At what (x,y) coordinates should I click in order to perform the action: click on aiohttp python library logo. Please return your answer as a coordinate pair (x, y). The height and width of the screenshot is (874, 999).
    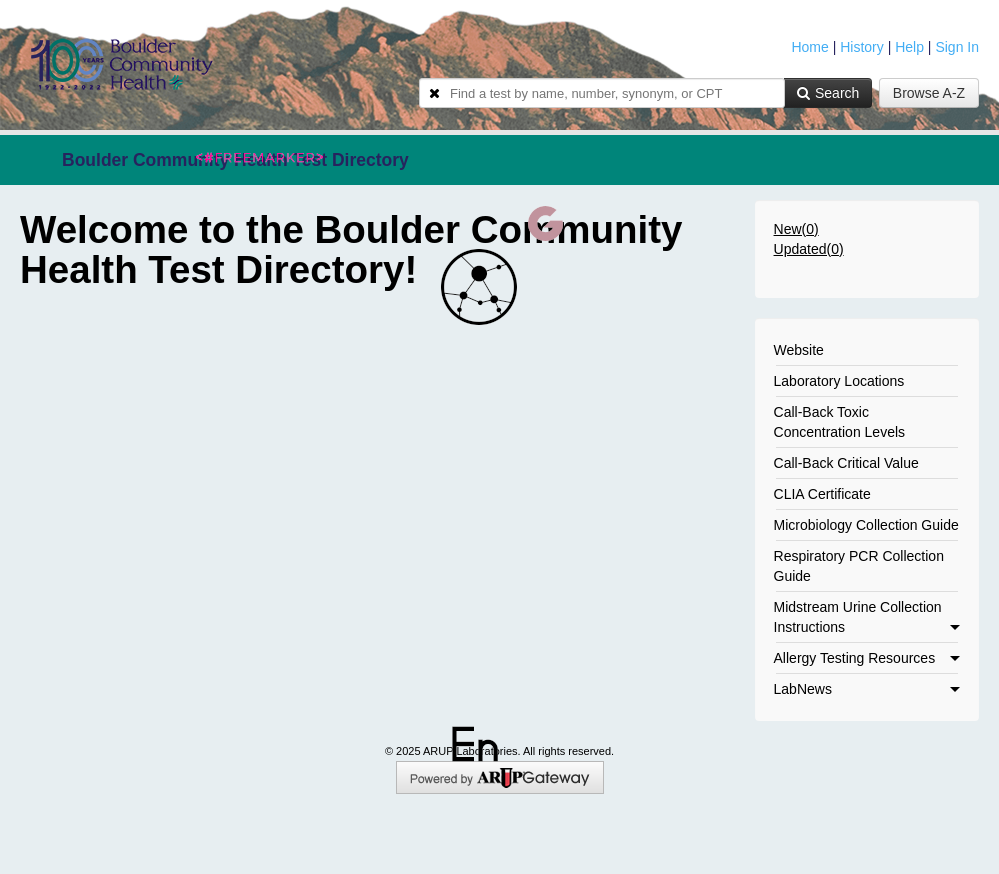
    Looking at the image, I should click on (479, 287).